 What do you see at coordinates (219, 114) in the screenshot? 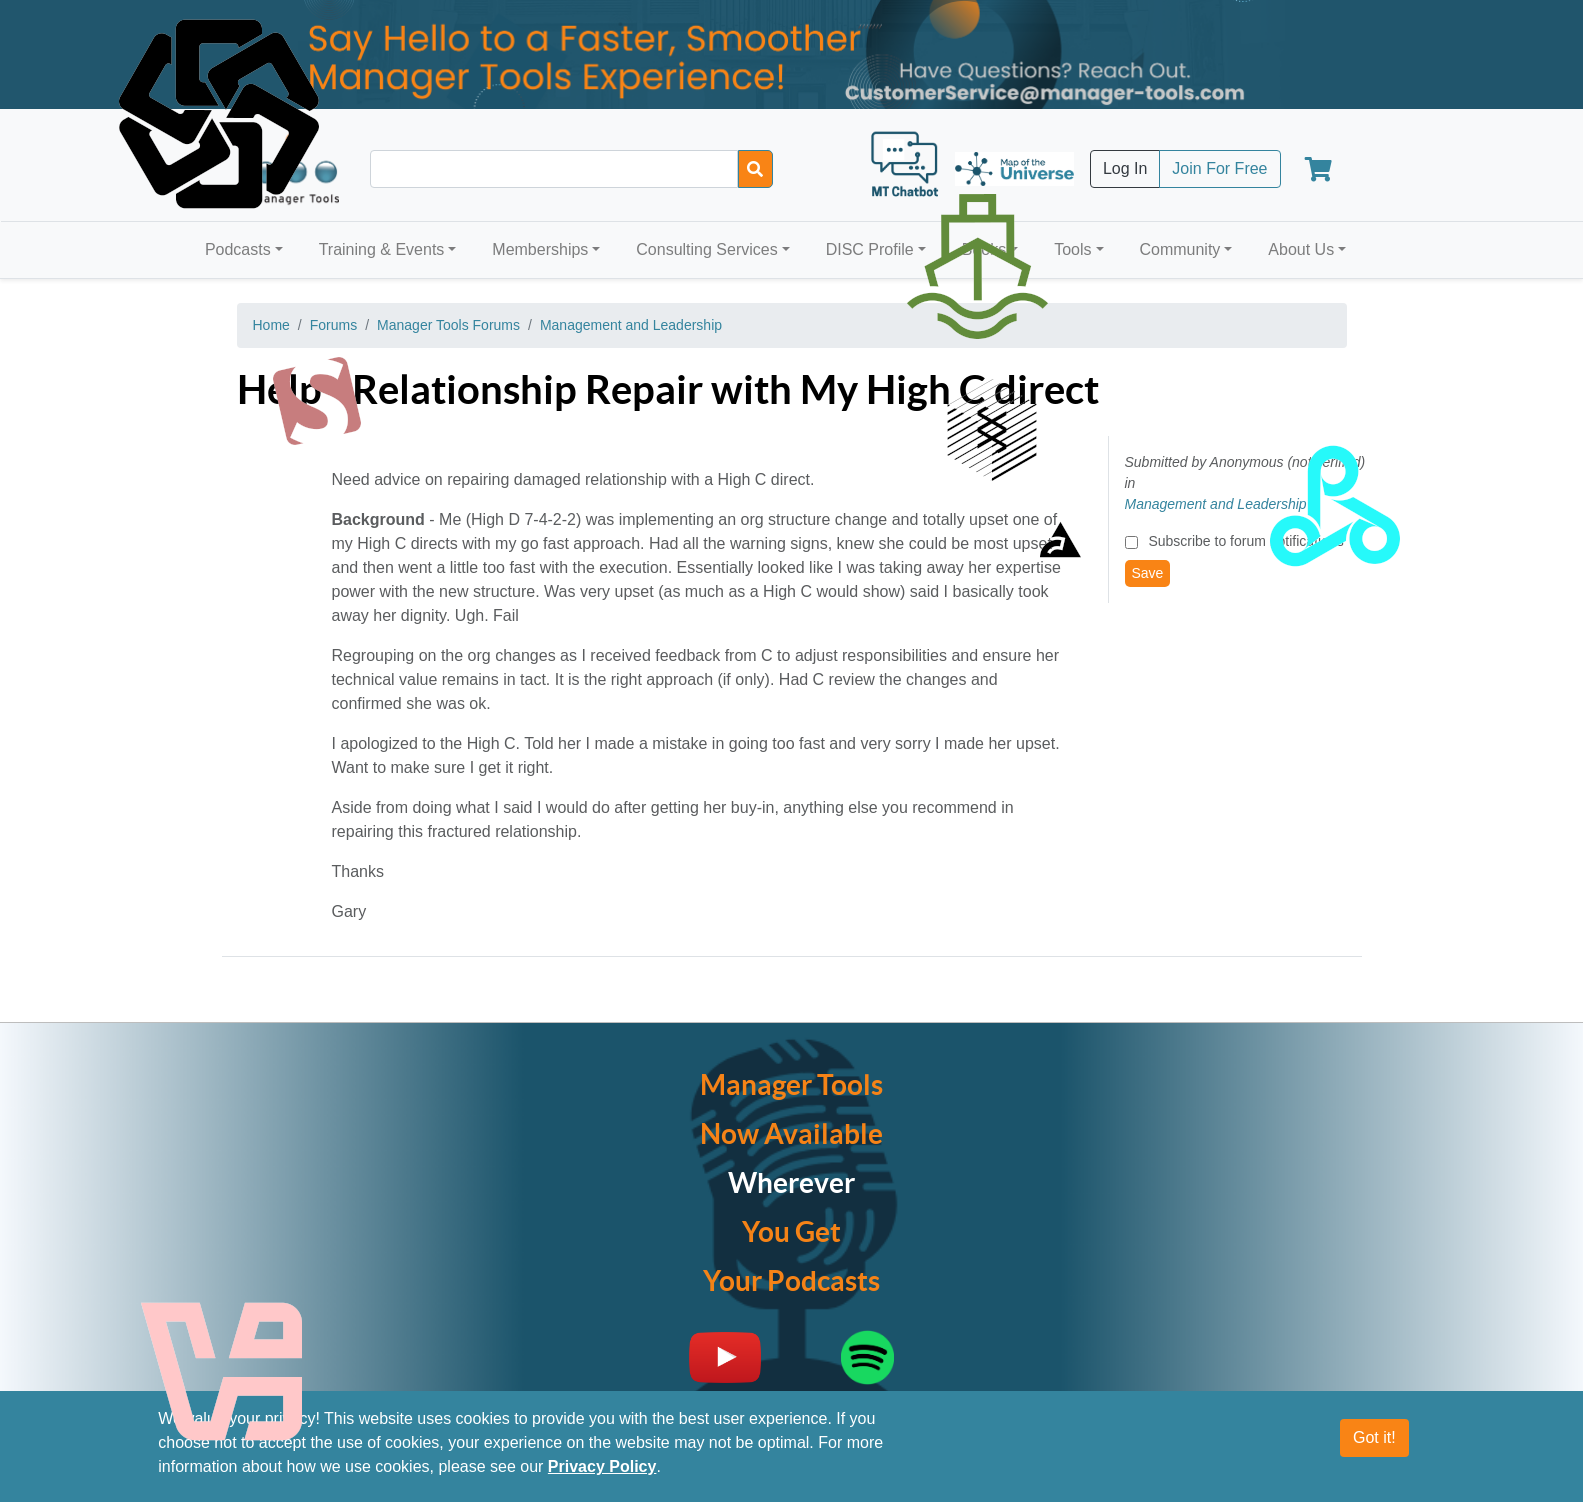
I see `images.cv logo` at bounding box center [219, 114].